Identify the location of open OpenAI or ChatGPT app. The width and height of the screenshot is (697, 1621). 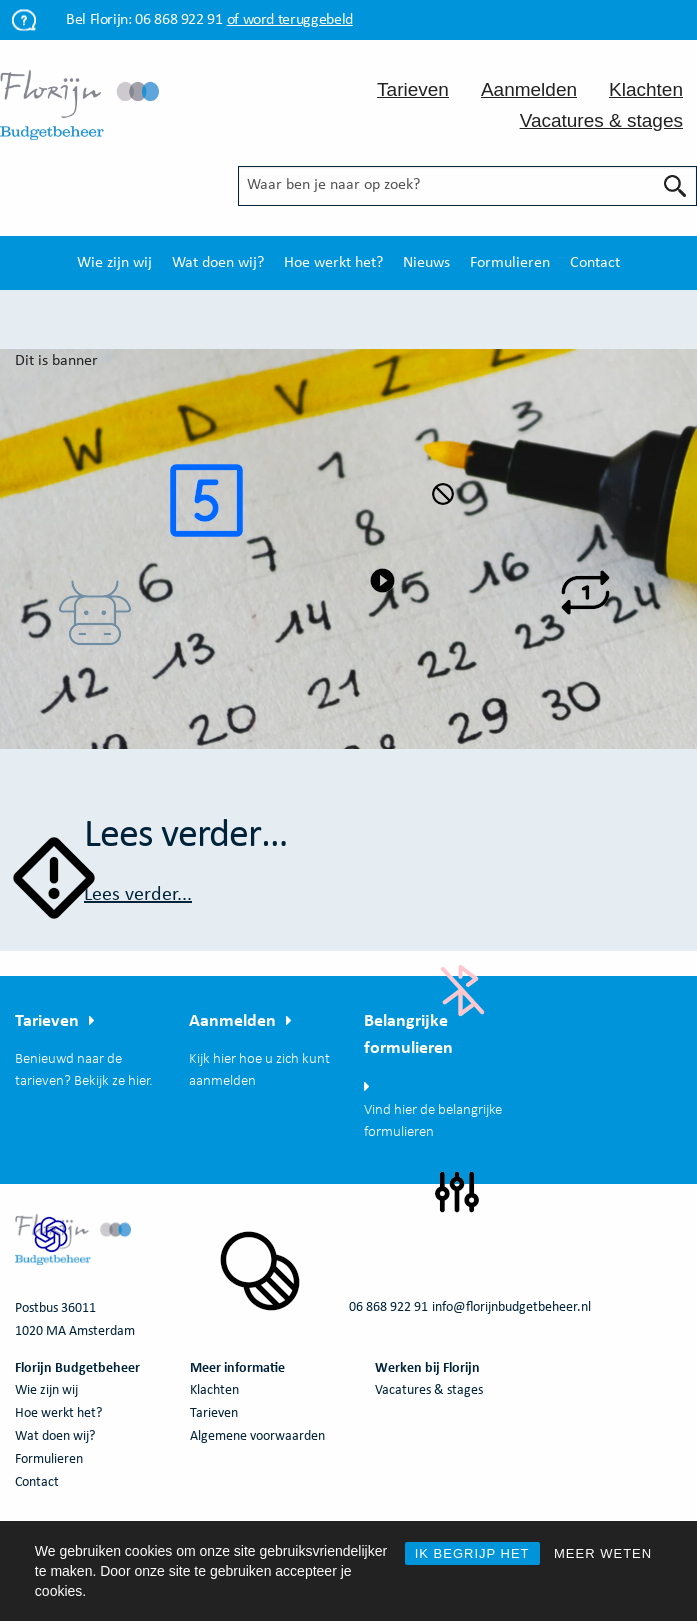
(50, 1234).